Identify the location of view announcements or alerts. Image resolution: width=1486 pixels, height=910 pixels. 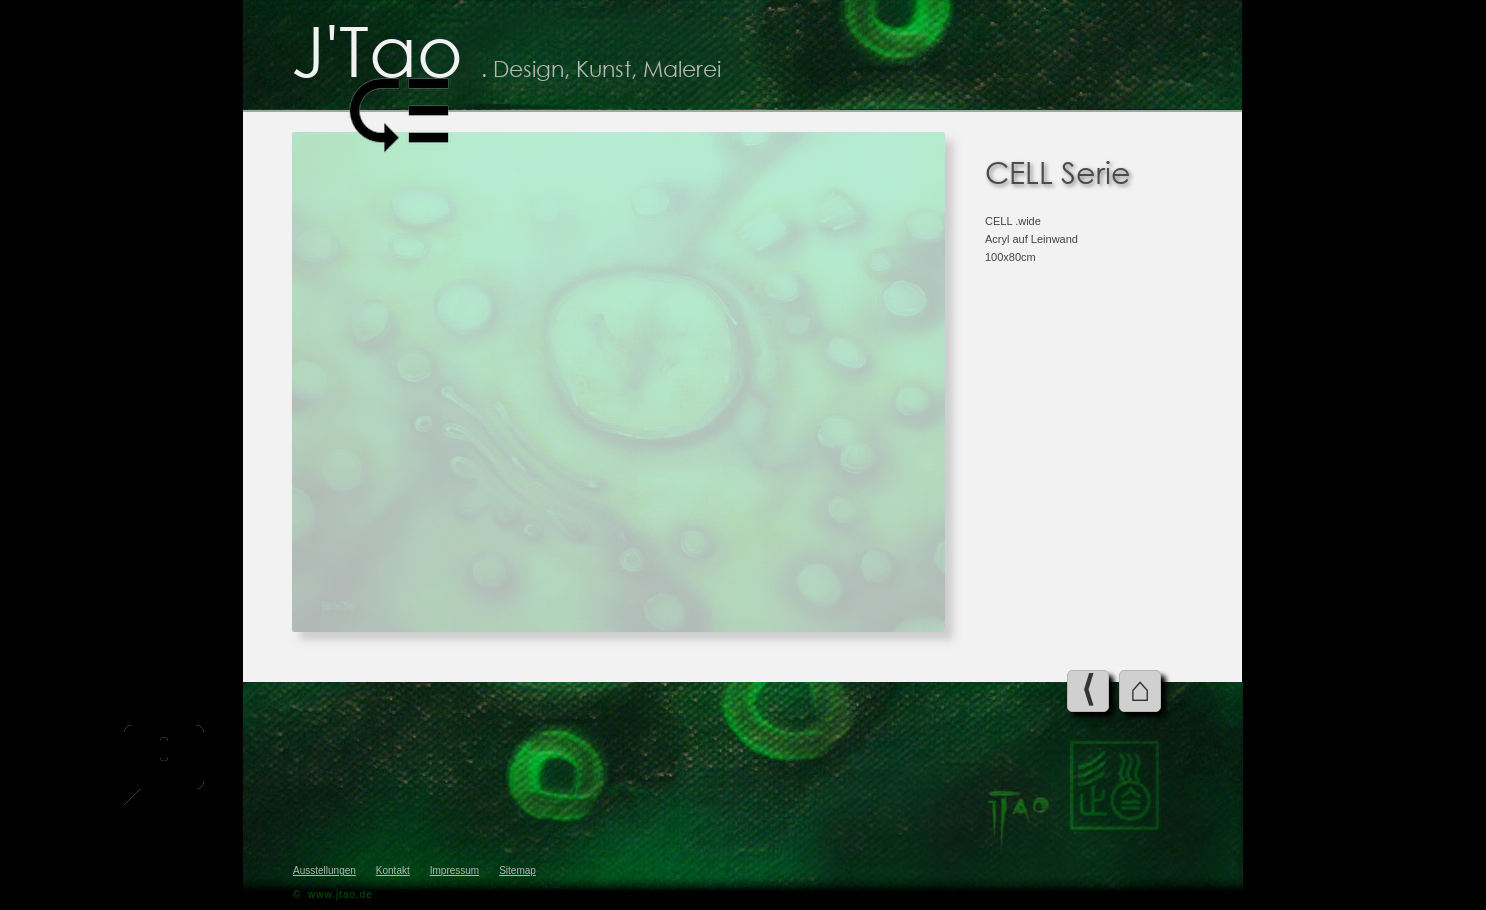
(164, 765).